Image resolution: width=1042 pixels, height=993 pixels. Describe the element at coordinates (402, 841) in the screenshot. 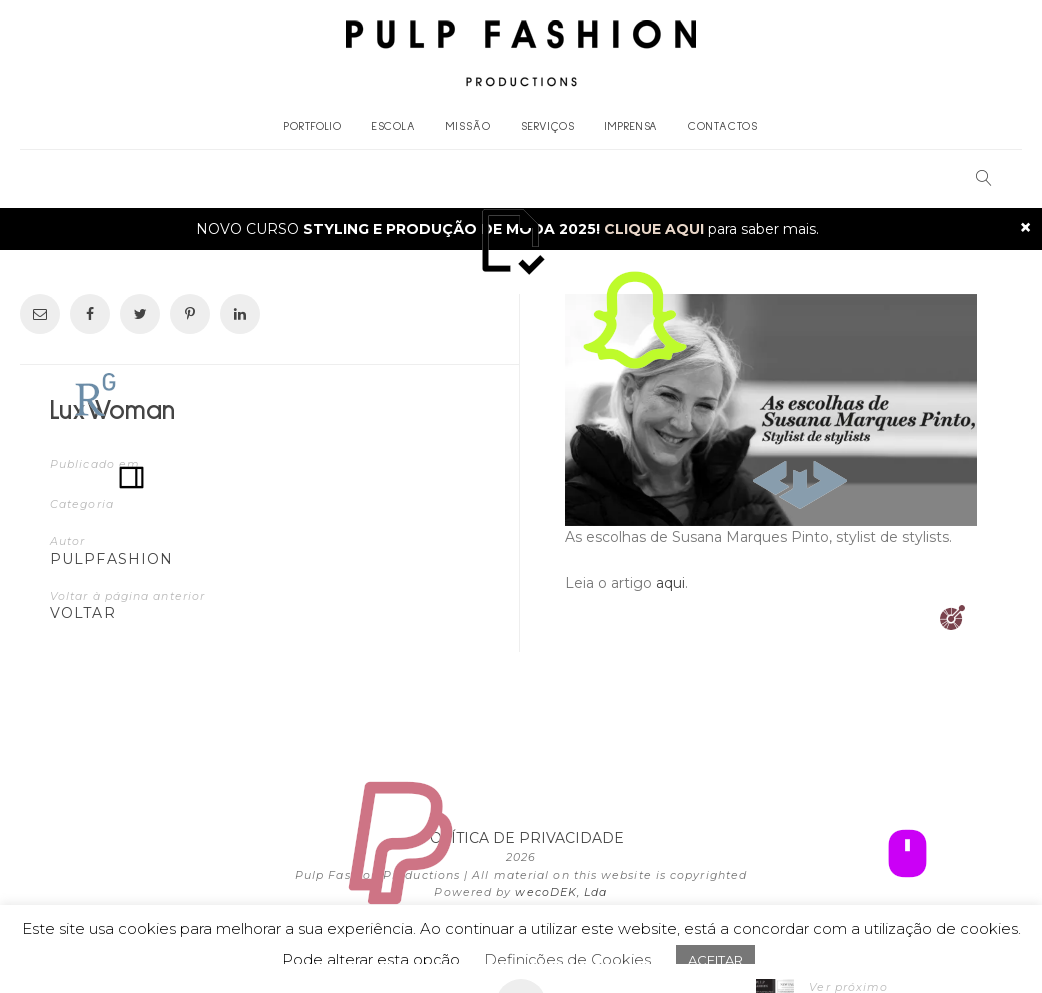

I see `pay with PayPal` at that location.